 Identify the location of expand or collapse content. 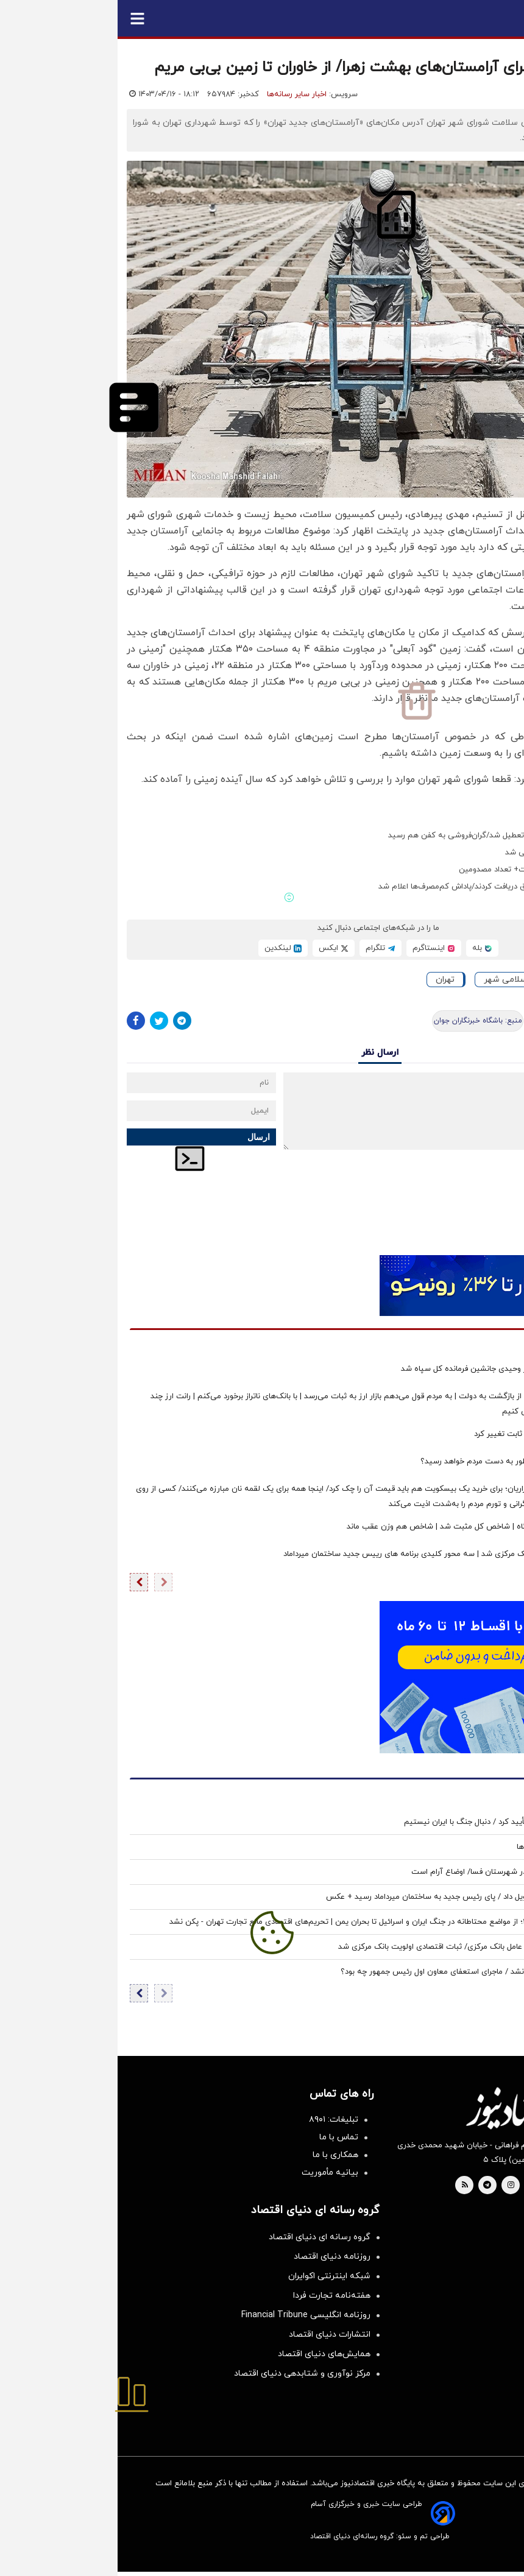
(289, 897).